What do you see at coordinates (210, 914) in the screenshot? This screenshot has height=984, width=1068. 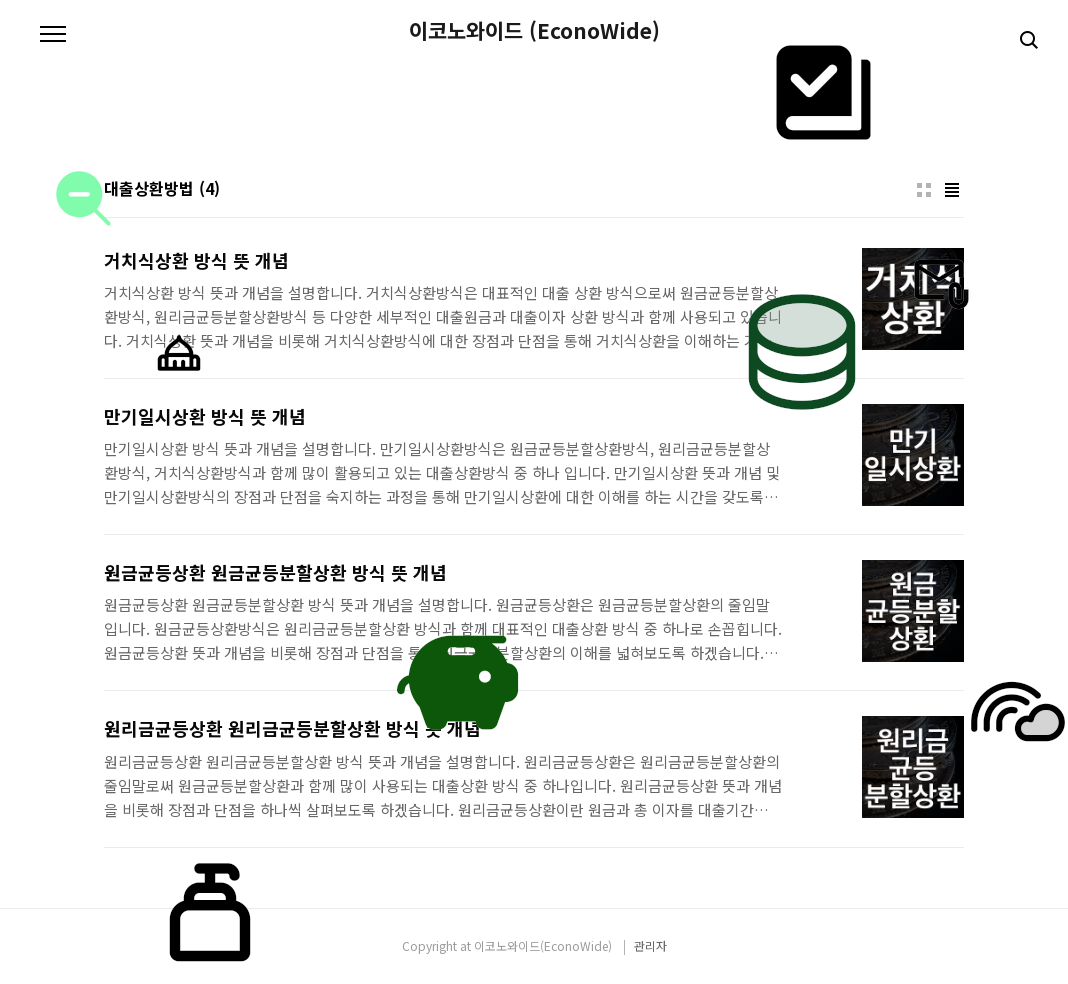 I see `access hand washing or hygiene instructions` at bounding box center [210, 914].